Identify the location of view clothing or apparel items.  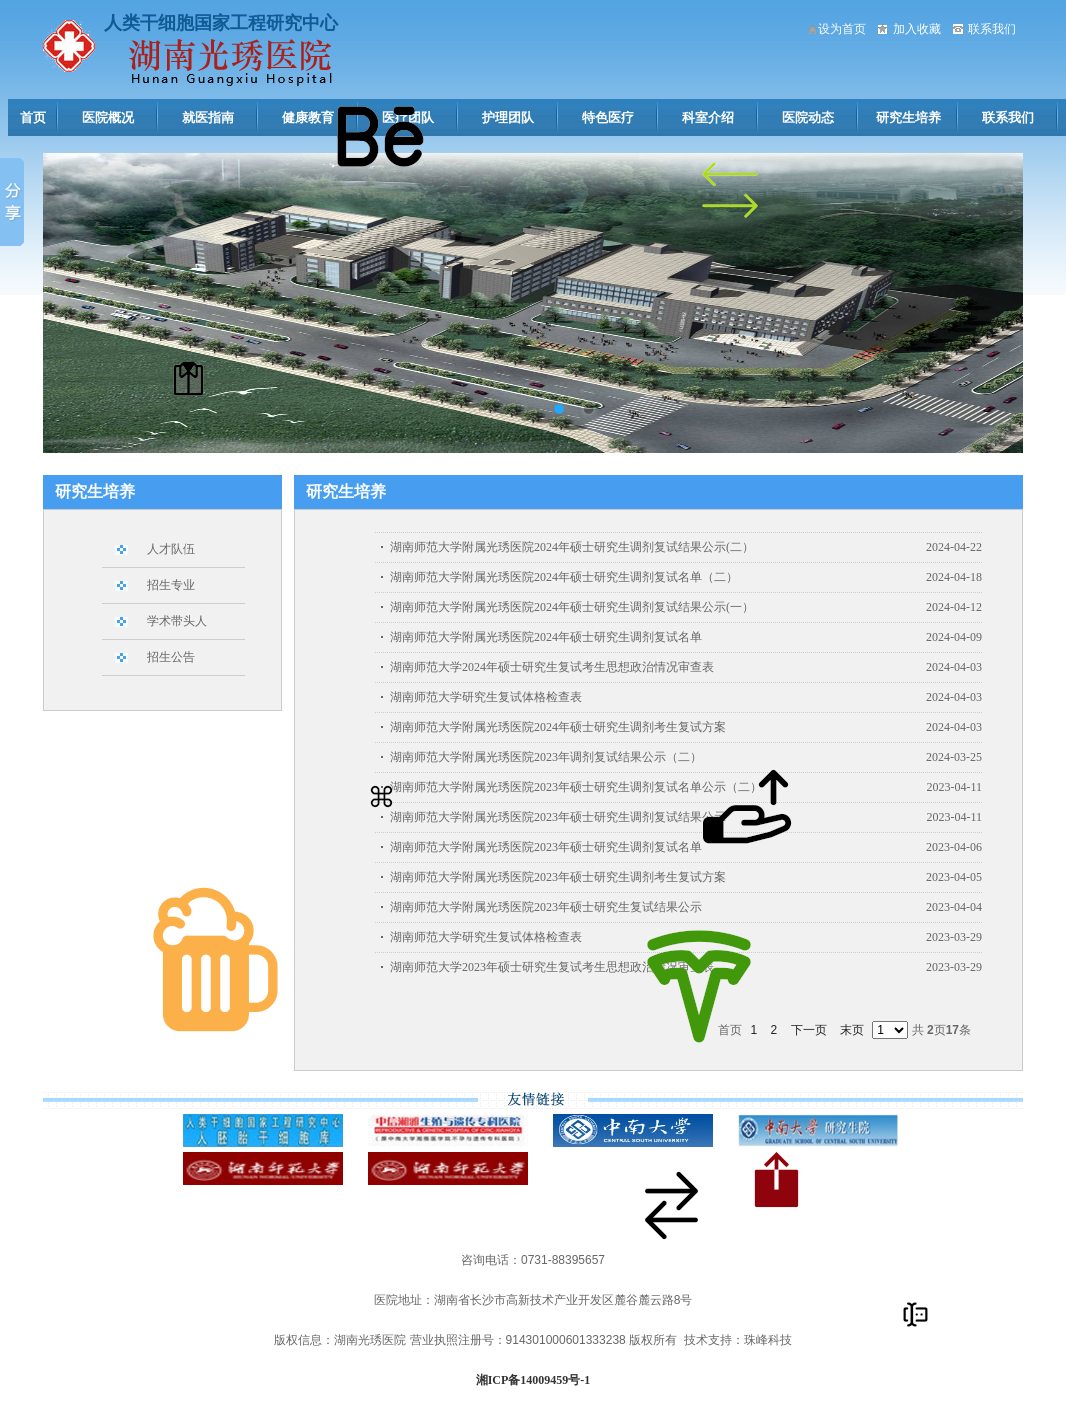
(188, 379).